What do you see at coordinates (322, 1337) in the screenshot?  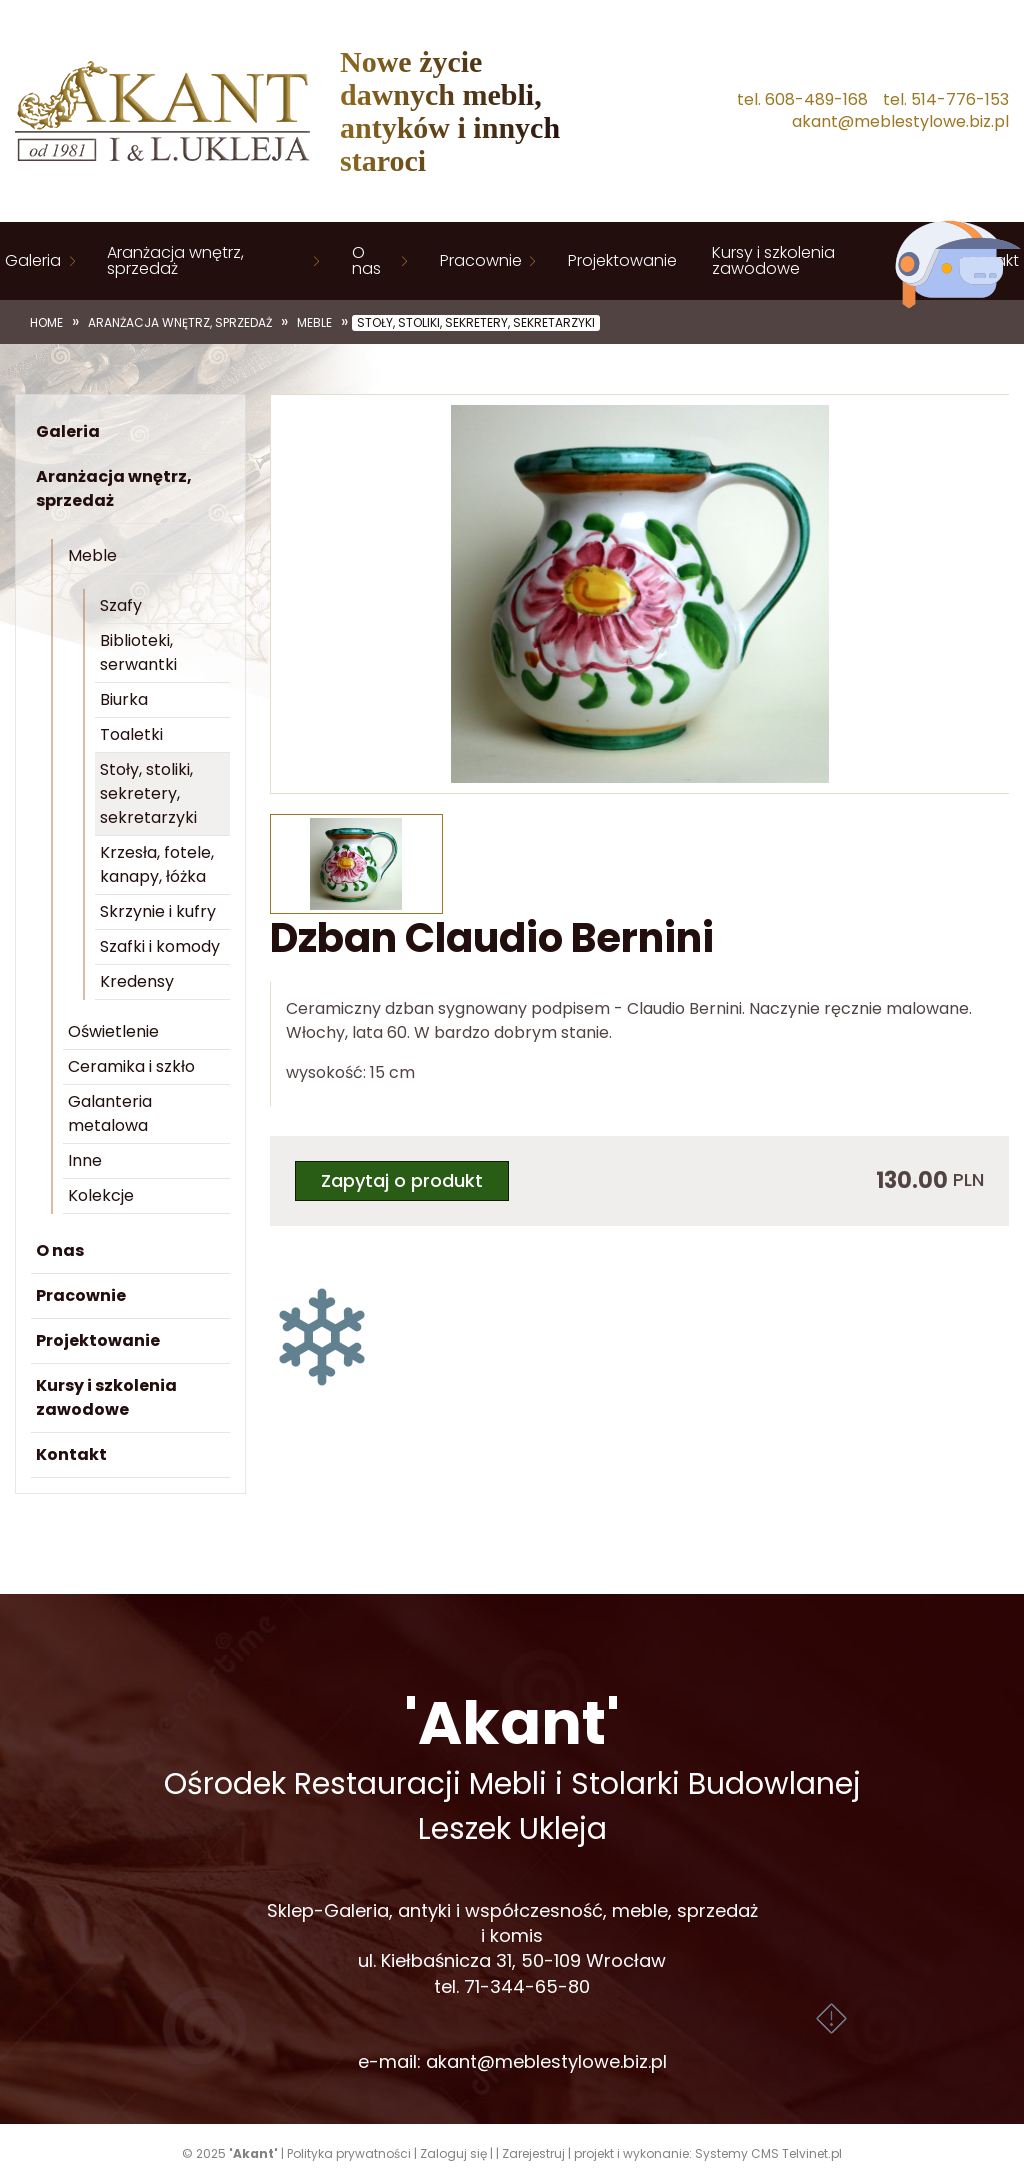 I see `activate cooling or air conditioning mode` at bounding box center [322, 1337].